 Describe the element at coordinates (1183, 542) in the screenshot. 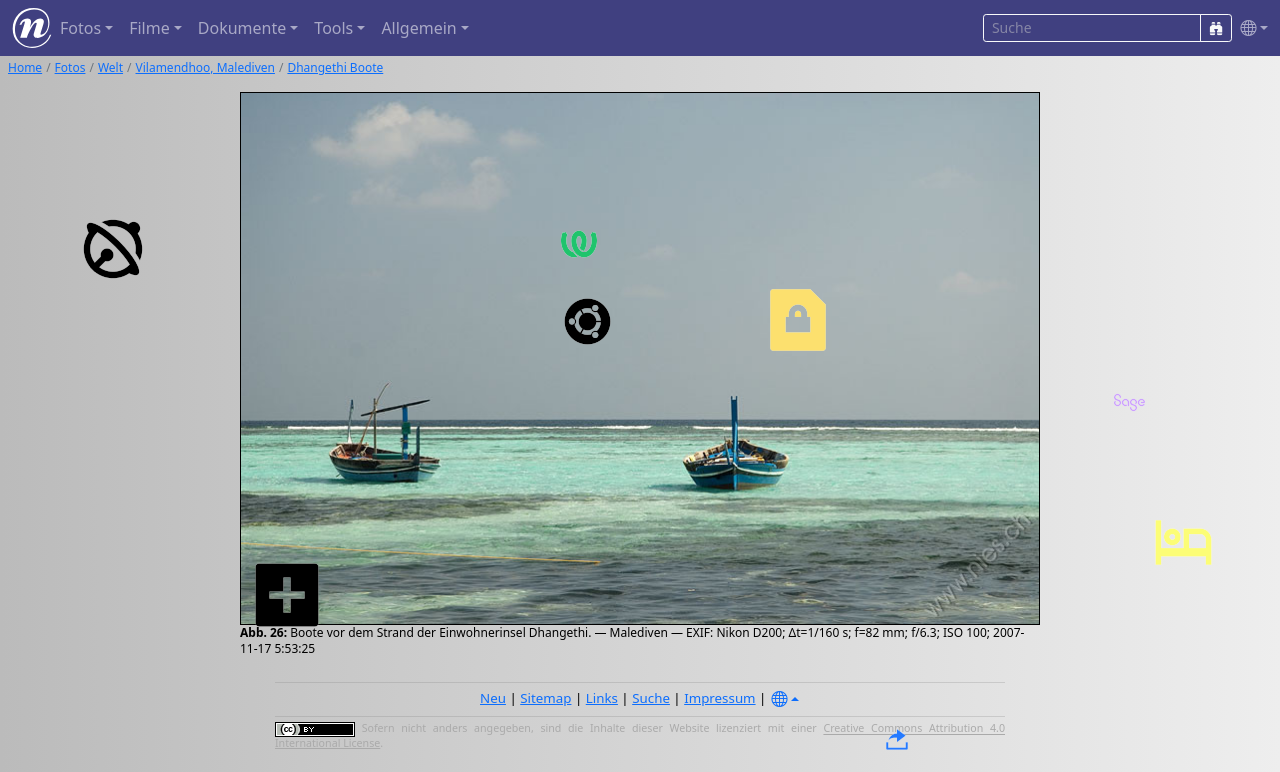

I see `find nearby hotels or accommodations` at that location.